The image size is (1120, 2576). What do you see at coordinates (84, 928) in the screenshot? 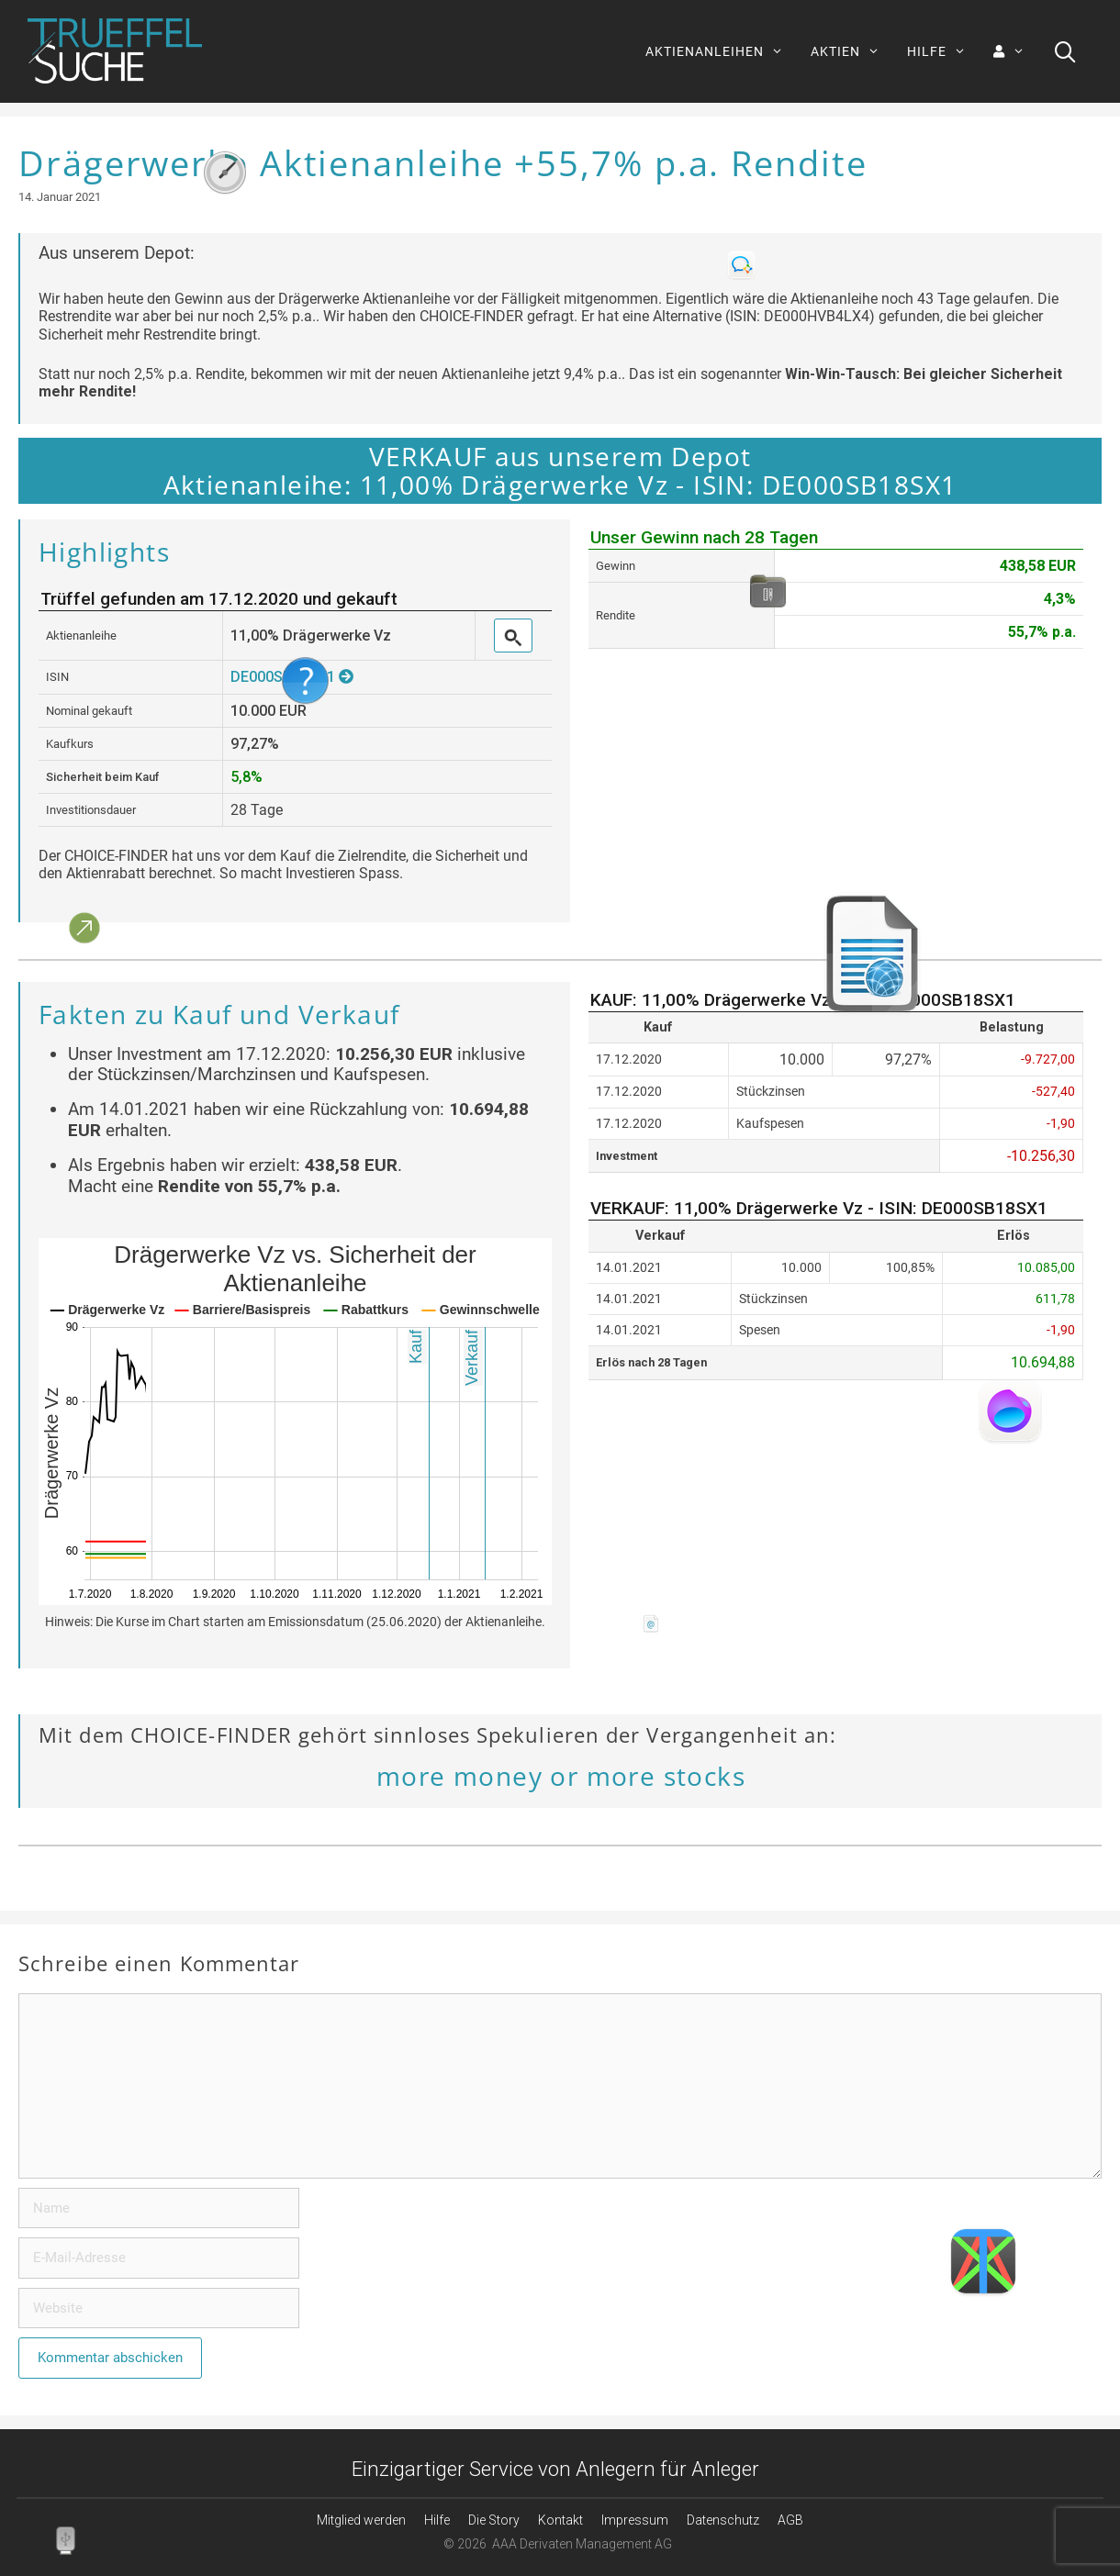
I see `indicates a symbolic link or shortcut to another file` at bounding box center [84, 928].